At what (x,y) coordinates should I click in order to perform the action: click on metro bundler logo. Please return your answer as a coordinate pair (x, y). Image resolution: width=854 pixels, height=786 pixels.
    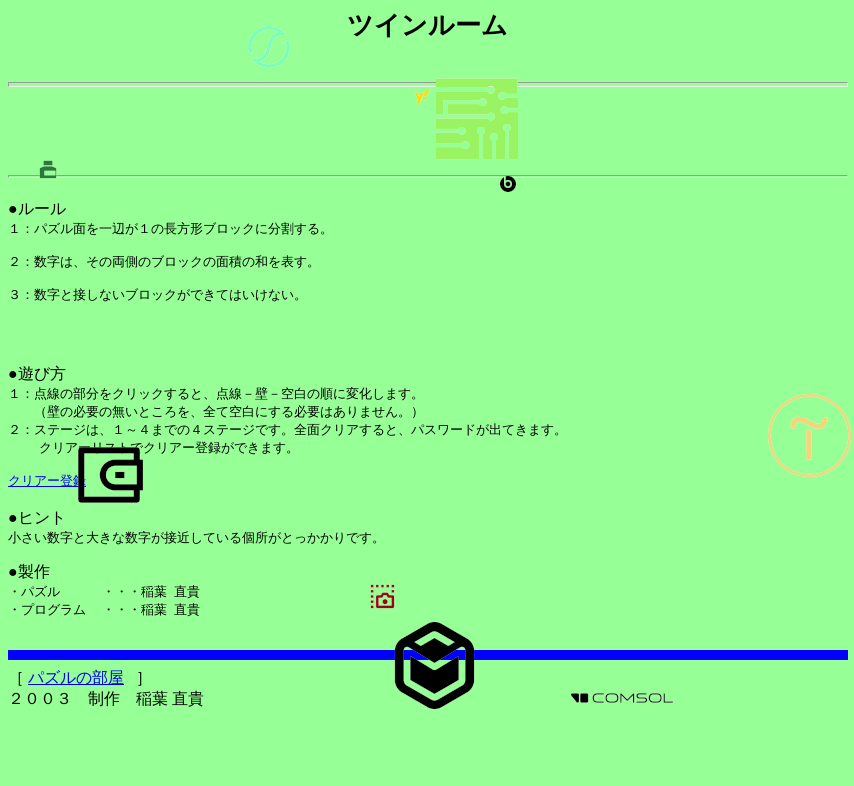
    Looking at the image, I should click on (434, 665).